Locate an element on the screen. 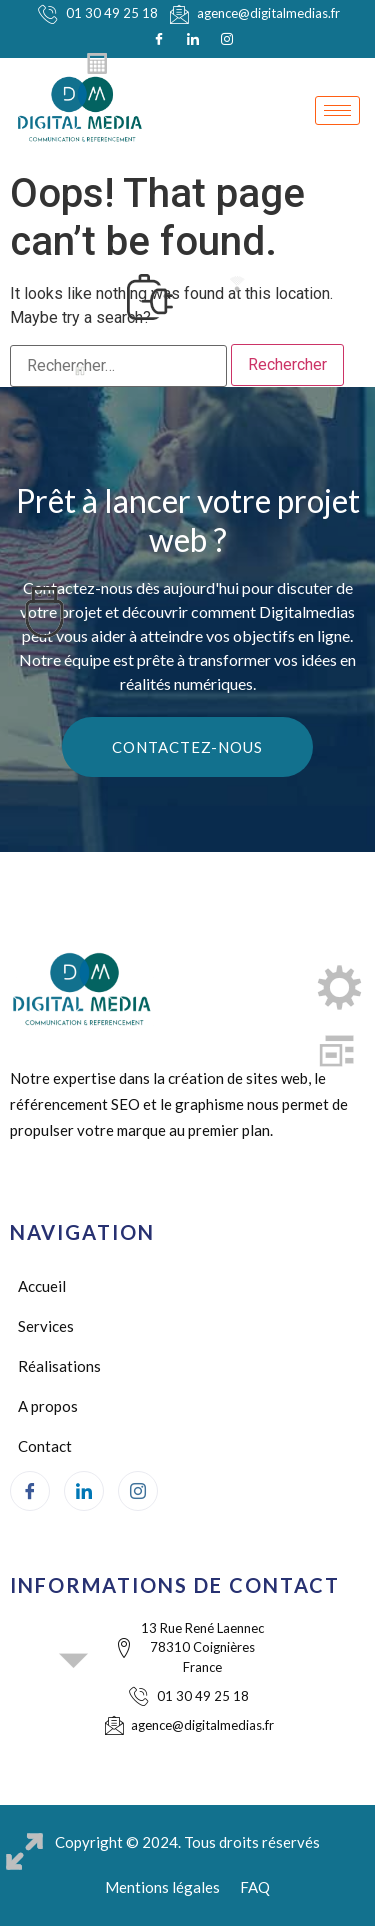  access power and battery settings is located at coordinates (150, 297).